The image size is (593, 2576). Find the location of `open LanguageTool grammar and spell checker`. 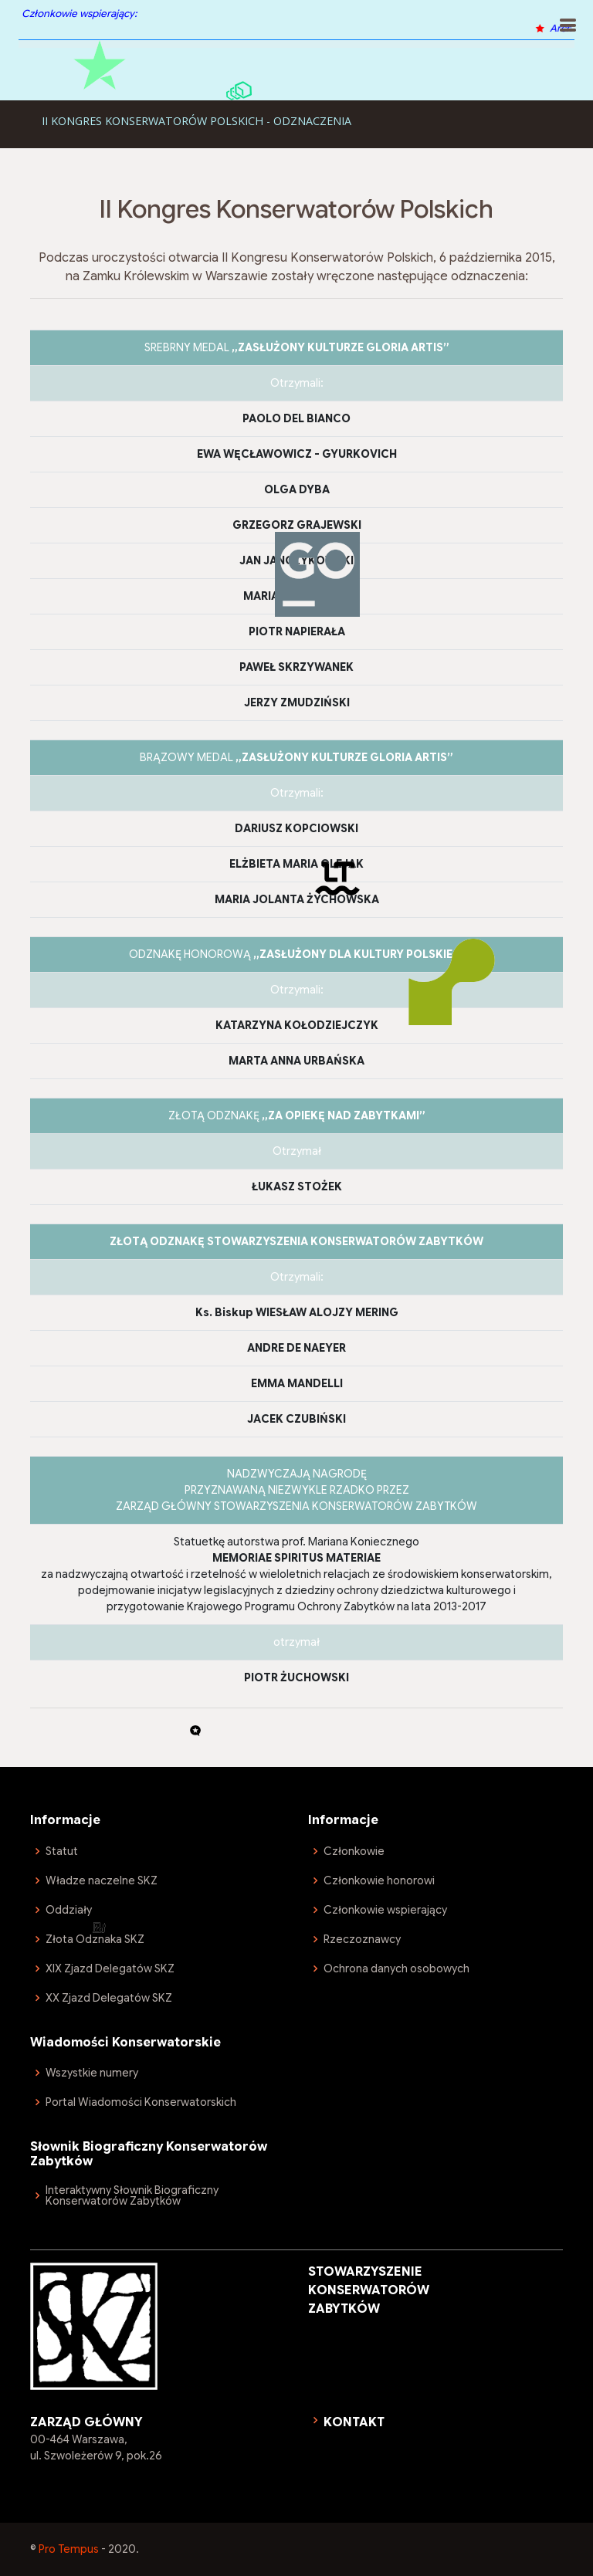

open LanguageTool grammar and spell checker is located at coordinates (337, 878).